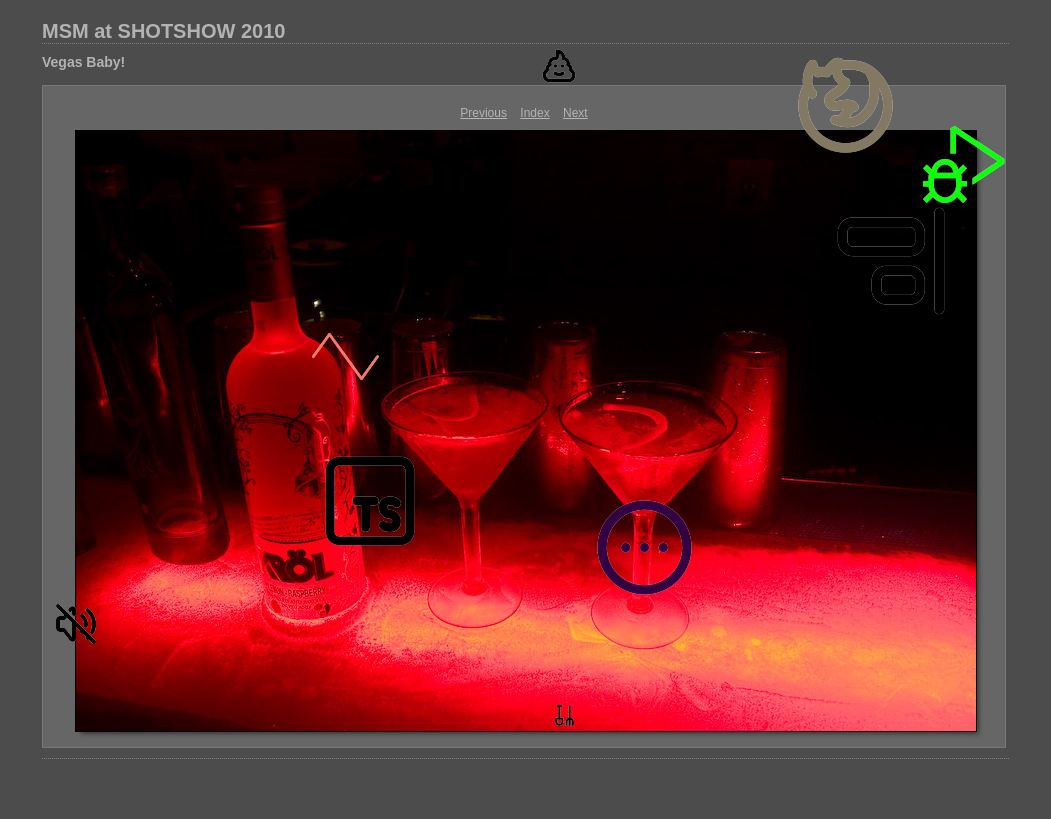 The height and width of the screenshot is (819, 1051). What do you see at coordinates (845, 105) in the screenshot?
I see `open link in Firefox browser` at bounding box center [845, 105].